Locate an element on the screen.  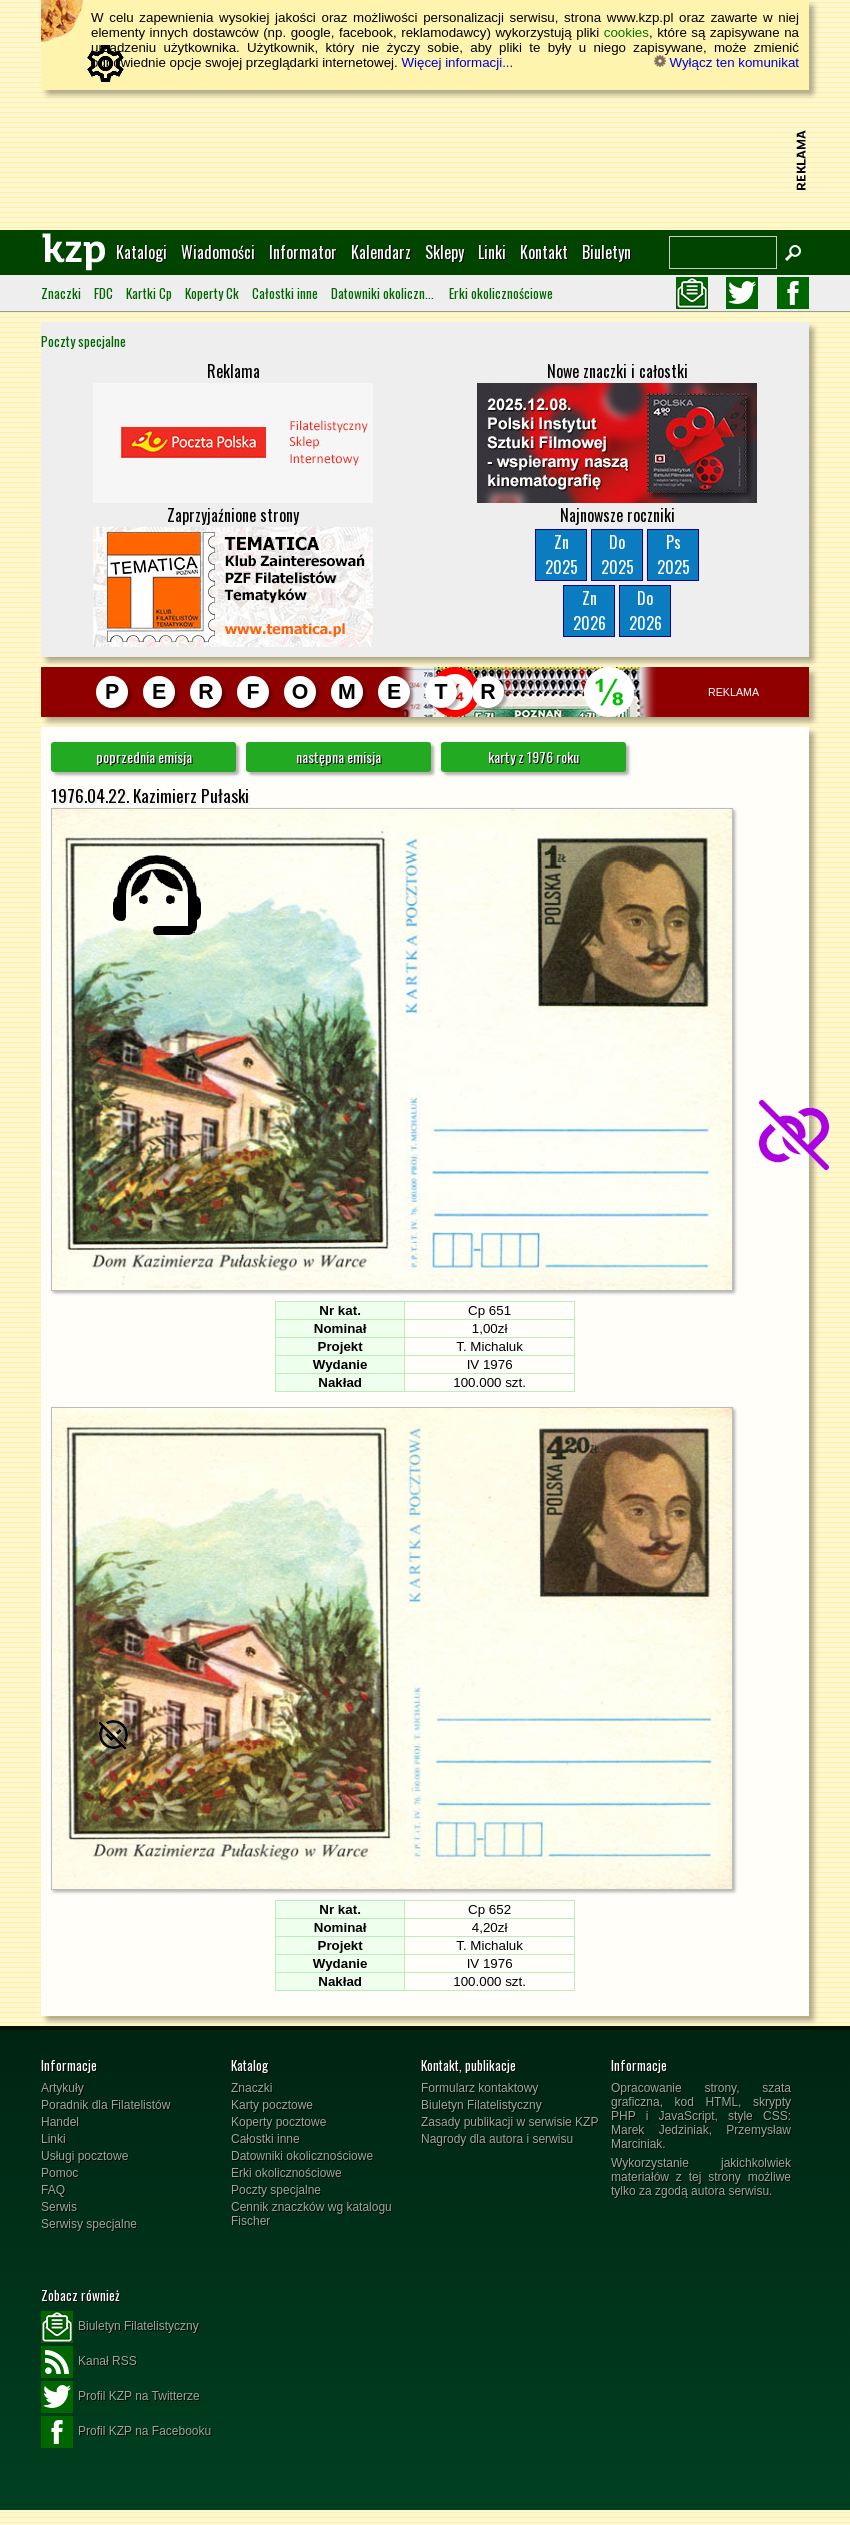
contact customer support is located at coordinates (157, 895).